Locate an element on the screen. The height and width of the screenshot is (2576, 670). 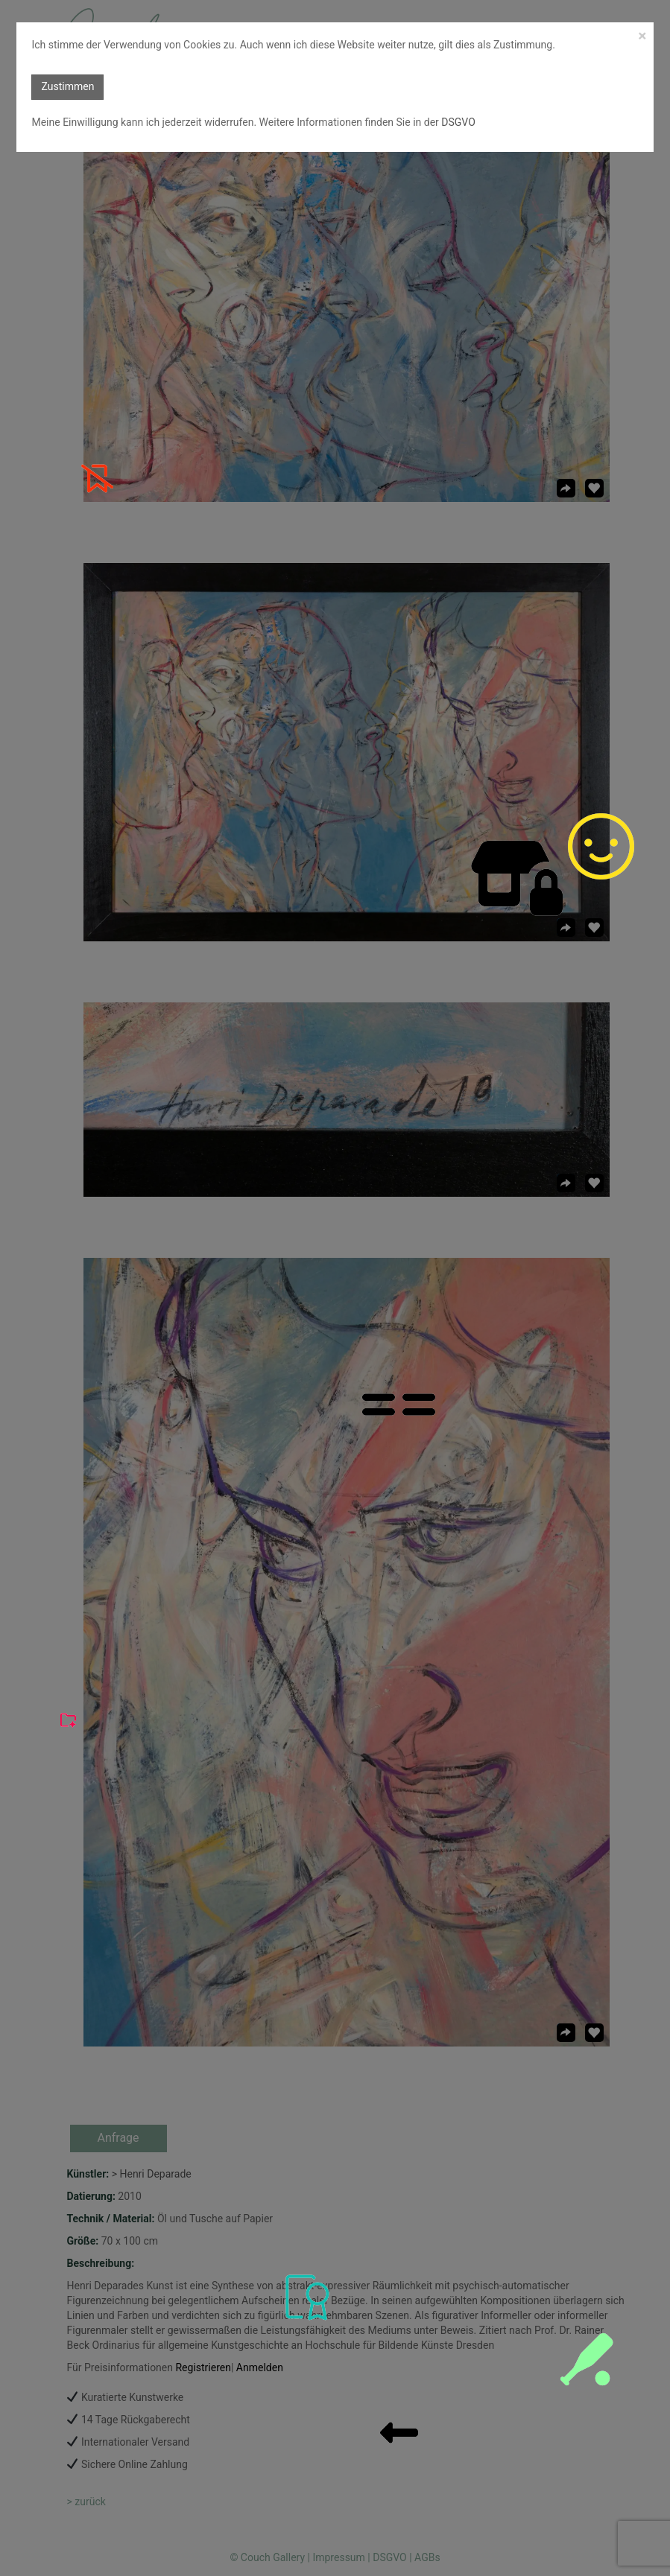
indicates equality or comparison between values is located at coordinates (399, 1405).